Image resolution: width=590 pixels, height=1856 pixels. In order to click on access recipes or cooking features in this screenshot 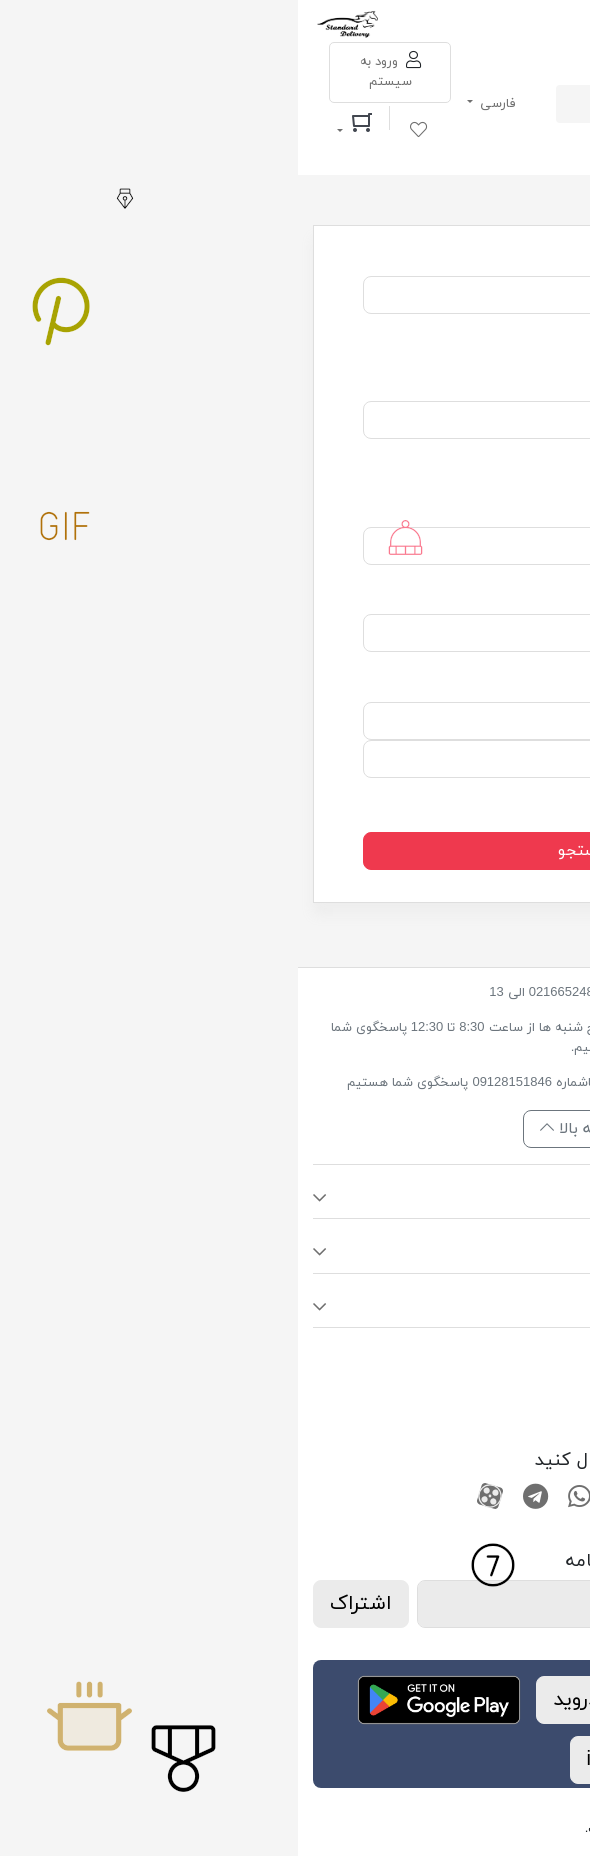, I will do `click(89, 1721)`.